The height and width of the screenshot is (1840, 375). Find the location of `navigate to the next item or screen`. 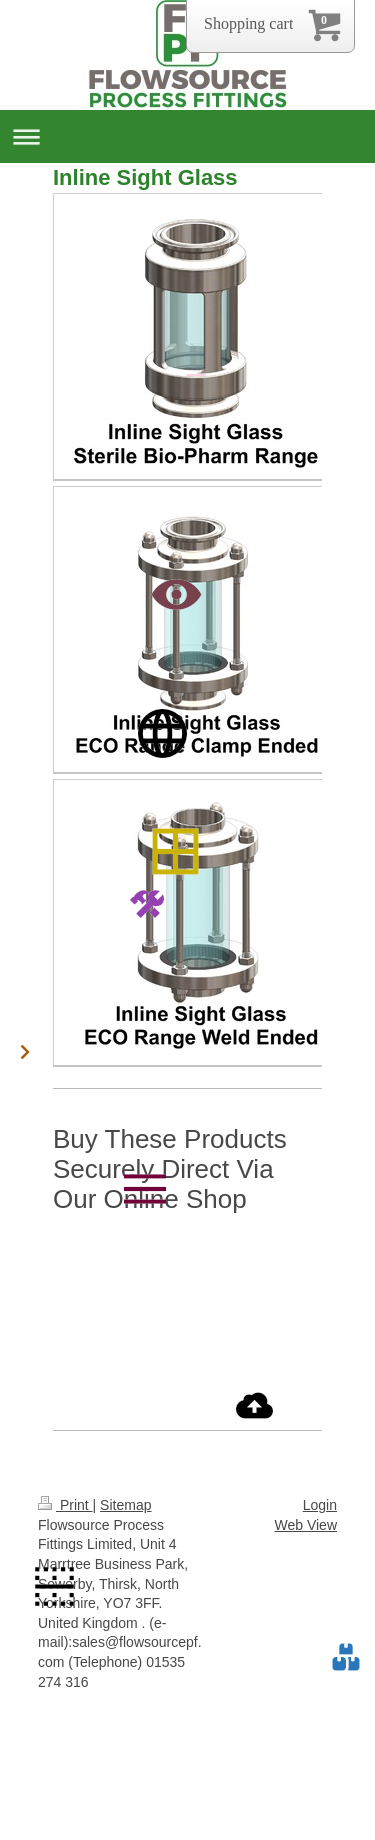

navigate to the next item or screen is located at coordinates (25, 1052).